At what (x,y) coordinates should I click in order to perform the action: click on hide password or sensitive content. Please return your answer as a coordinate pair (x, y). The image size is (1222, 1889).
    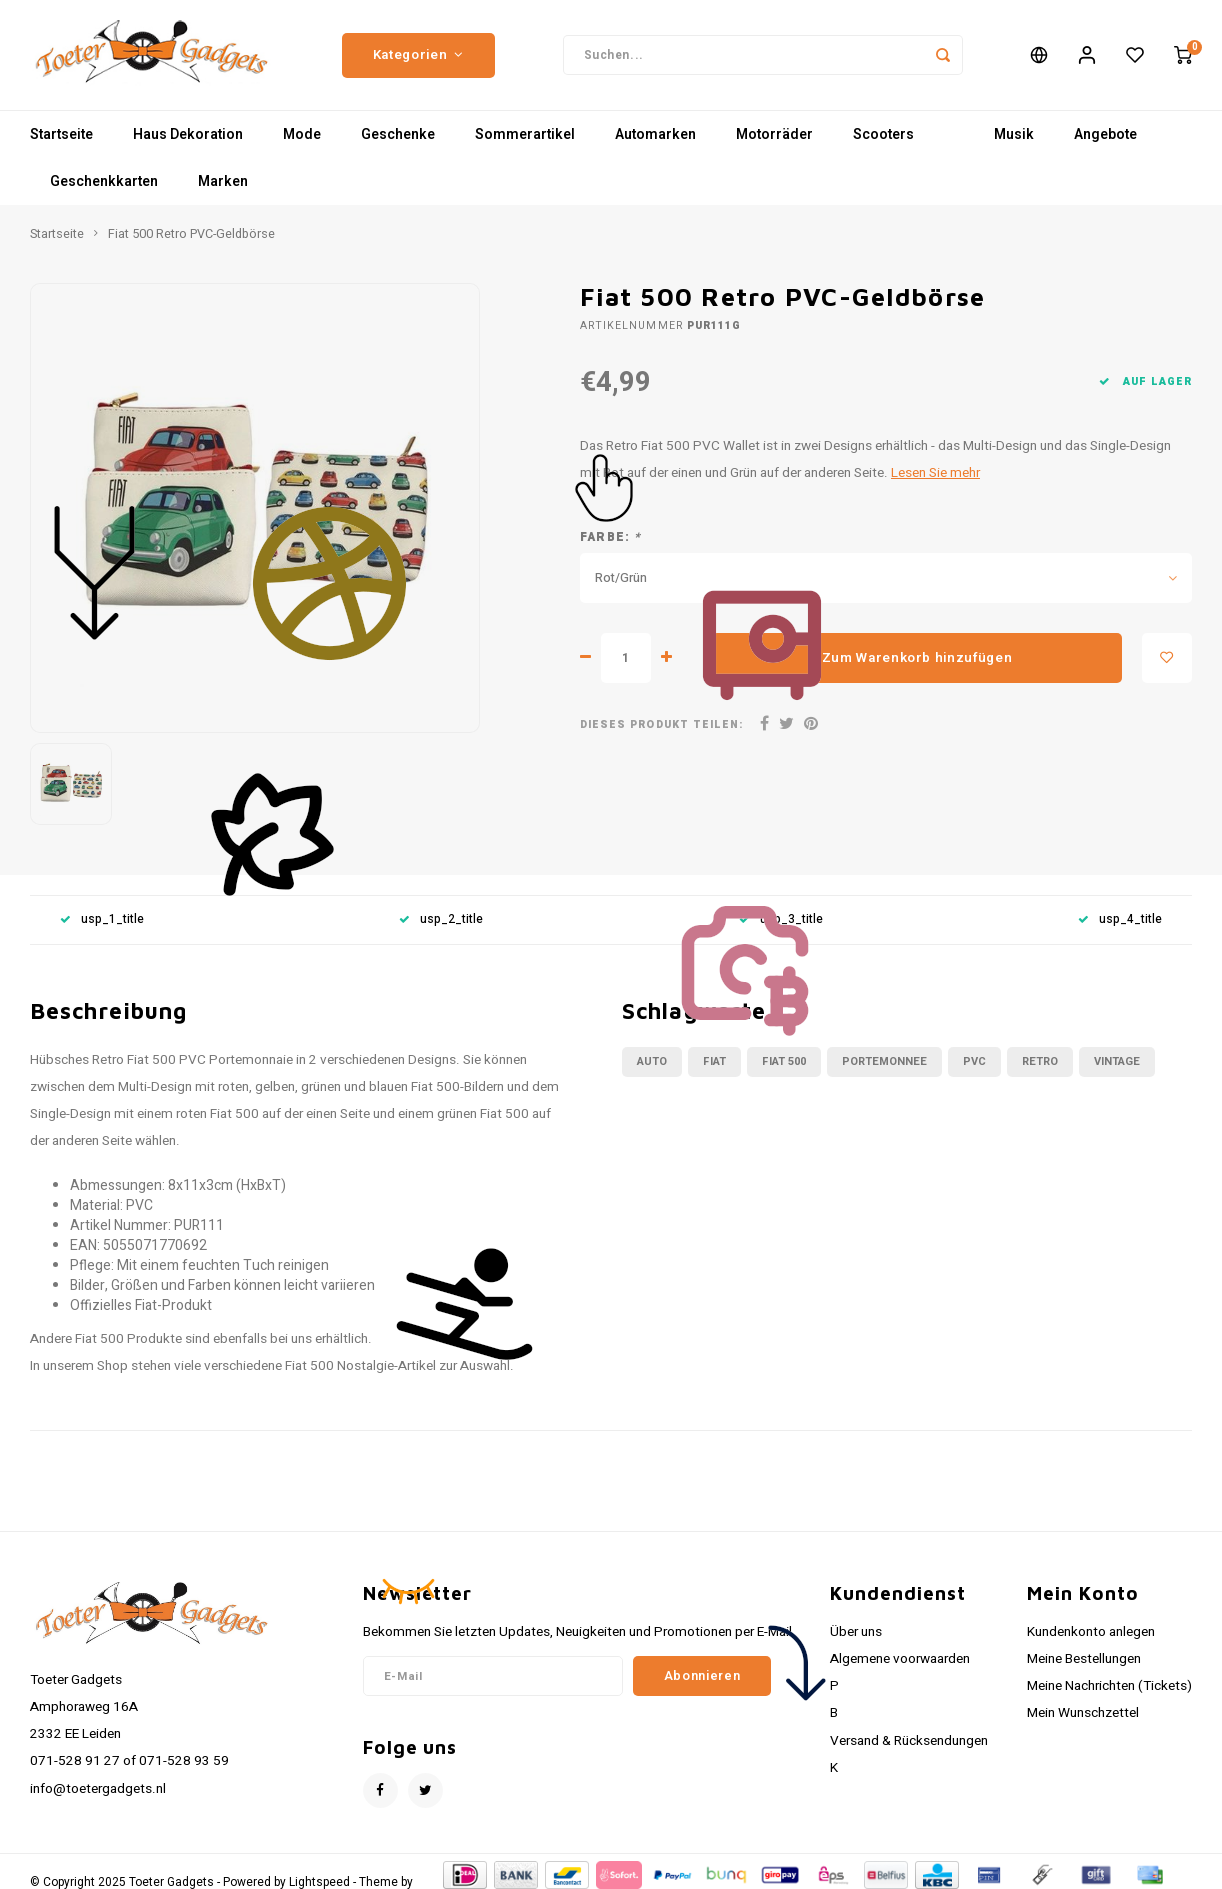
    Looking at the image, I should click on (408, 1586).